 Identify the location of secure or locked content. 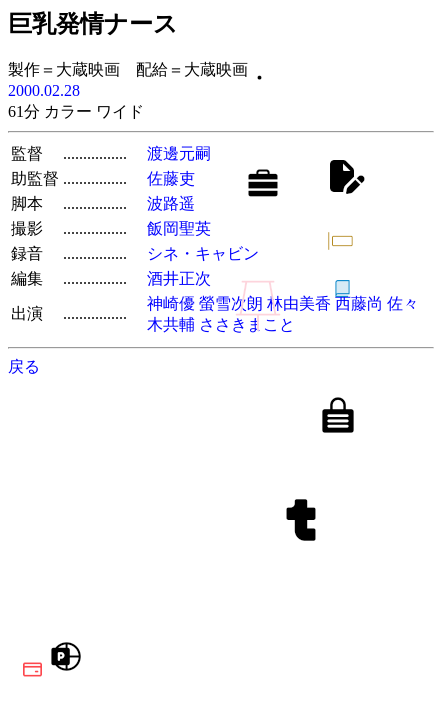
(338, 417).